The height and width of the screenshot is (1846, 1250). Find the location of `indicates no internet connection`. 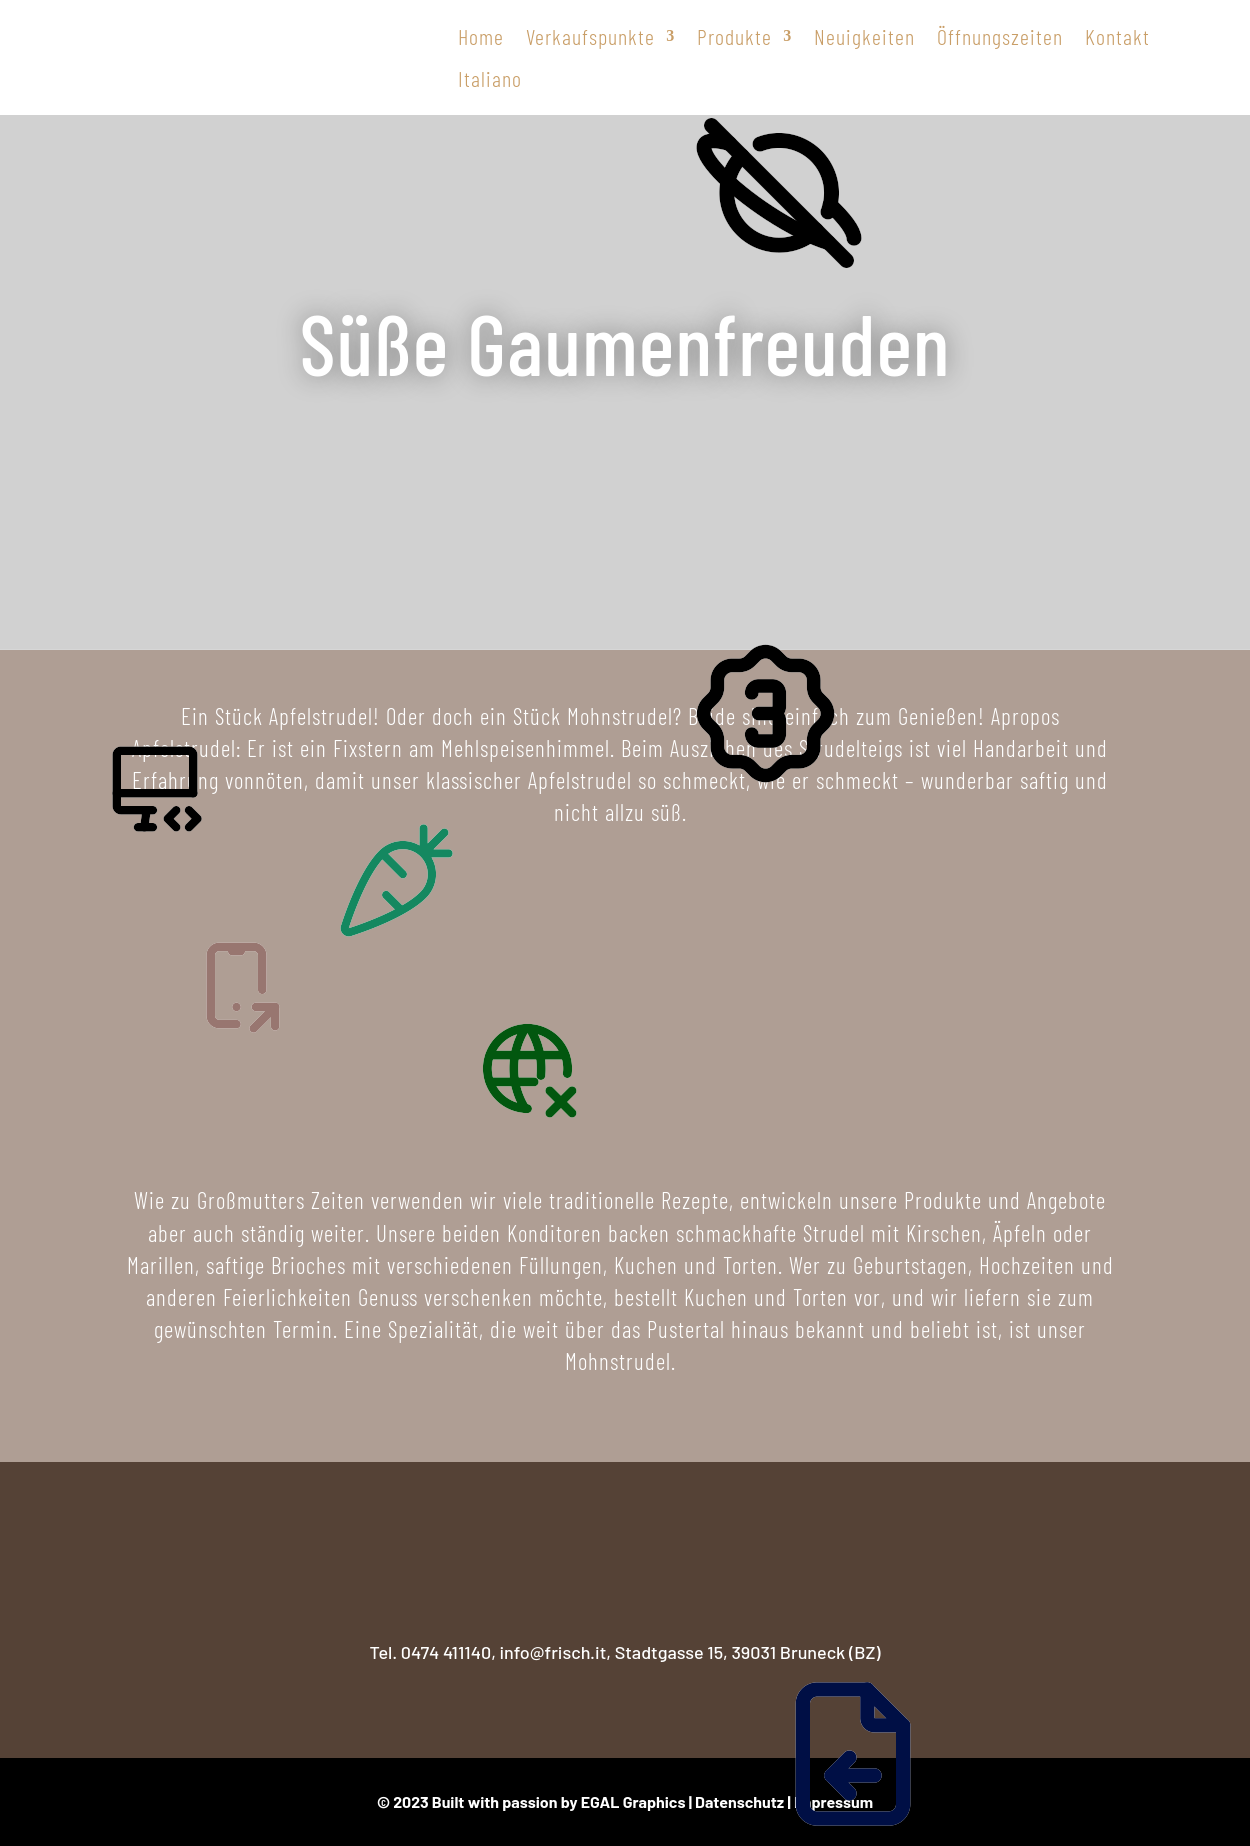

indicates no internet connection is located at coordinates (527, 1068).